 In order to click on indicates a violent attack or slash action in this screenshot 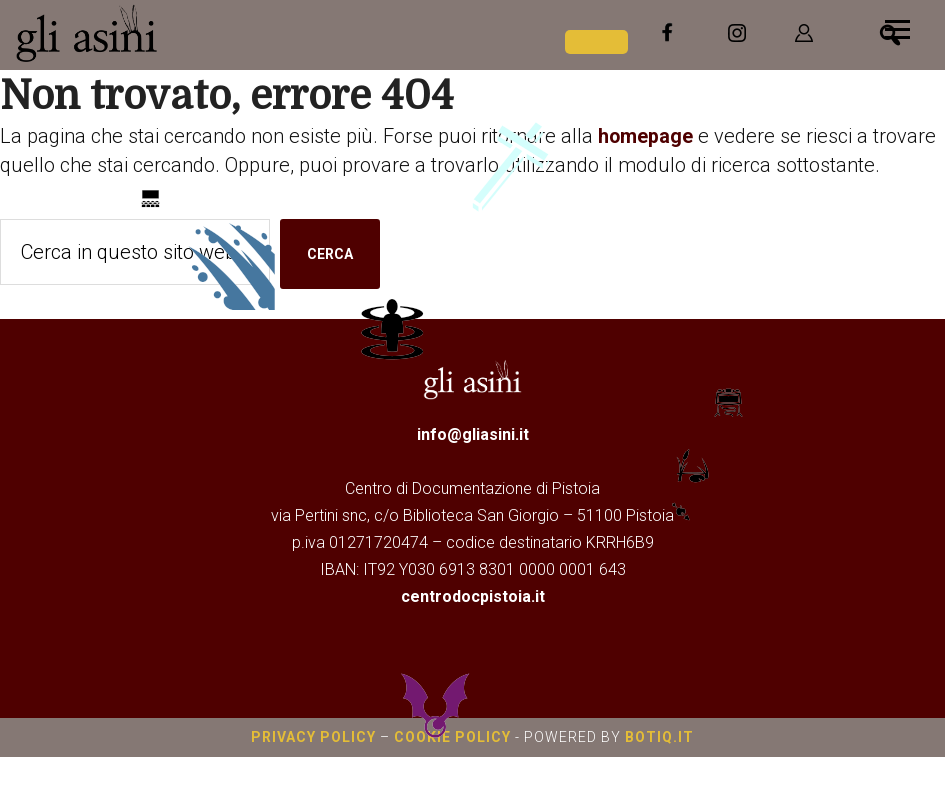, I will do `click(231, 266)`.